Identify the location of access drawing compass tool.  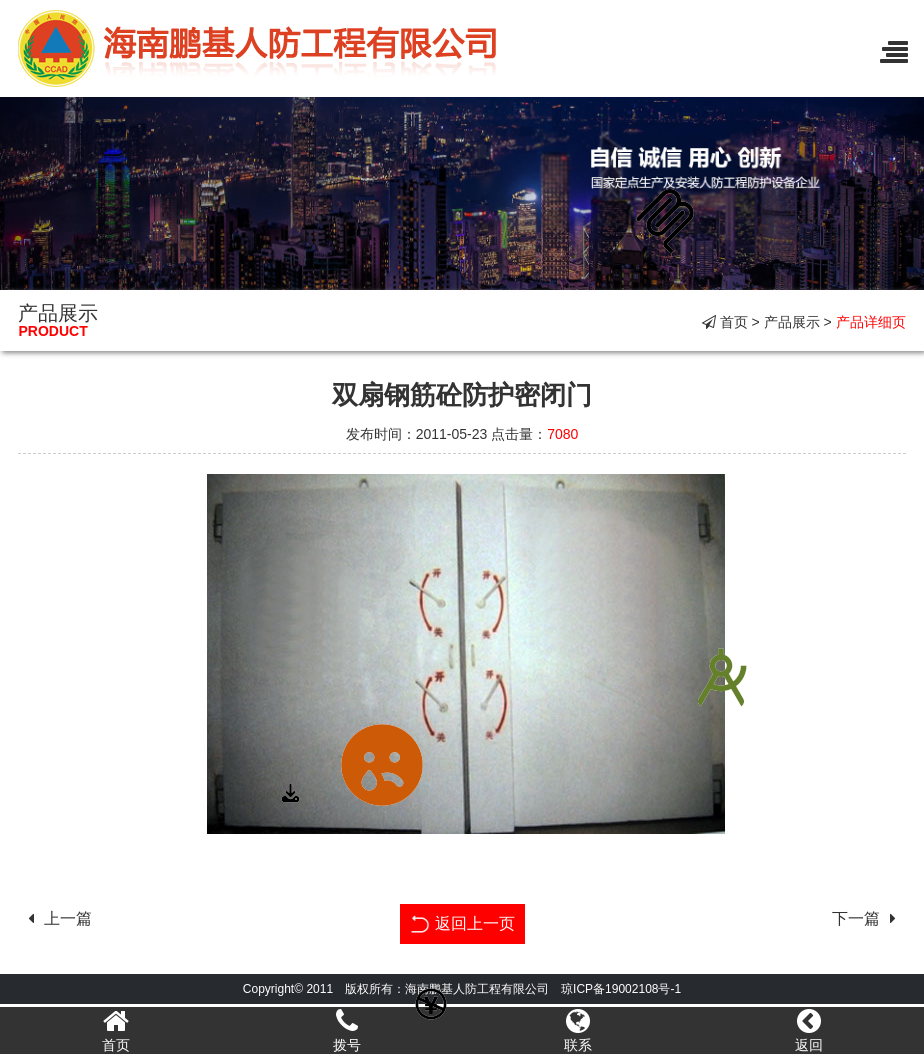
(721, 677).